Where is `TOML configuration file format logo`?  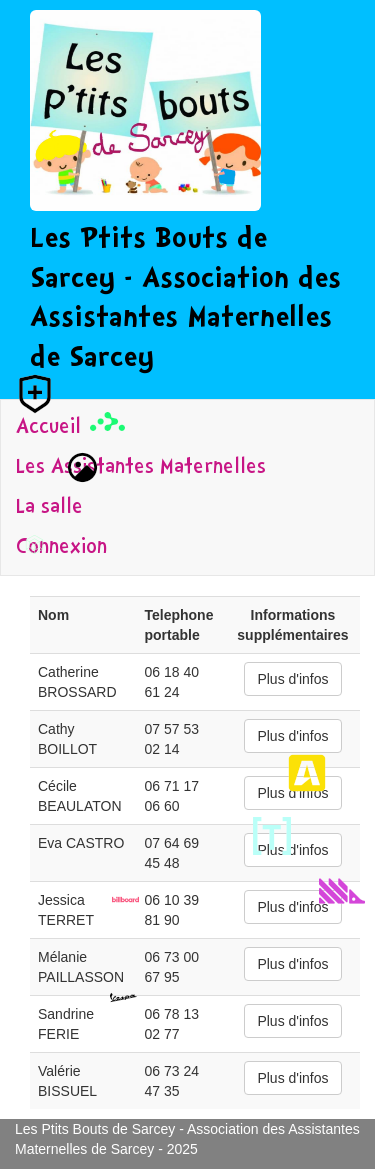 TOML configuration file format logo is located at coordinates (272, 836).